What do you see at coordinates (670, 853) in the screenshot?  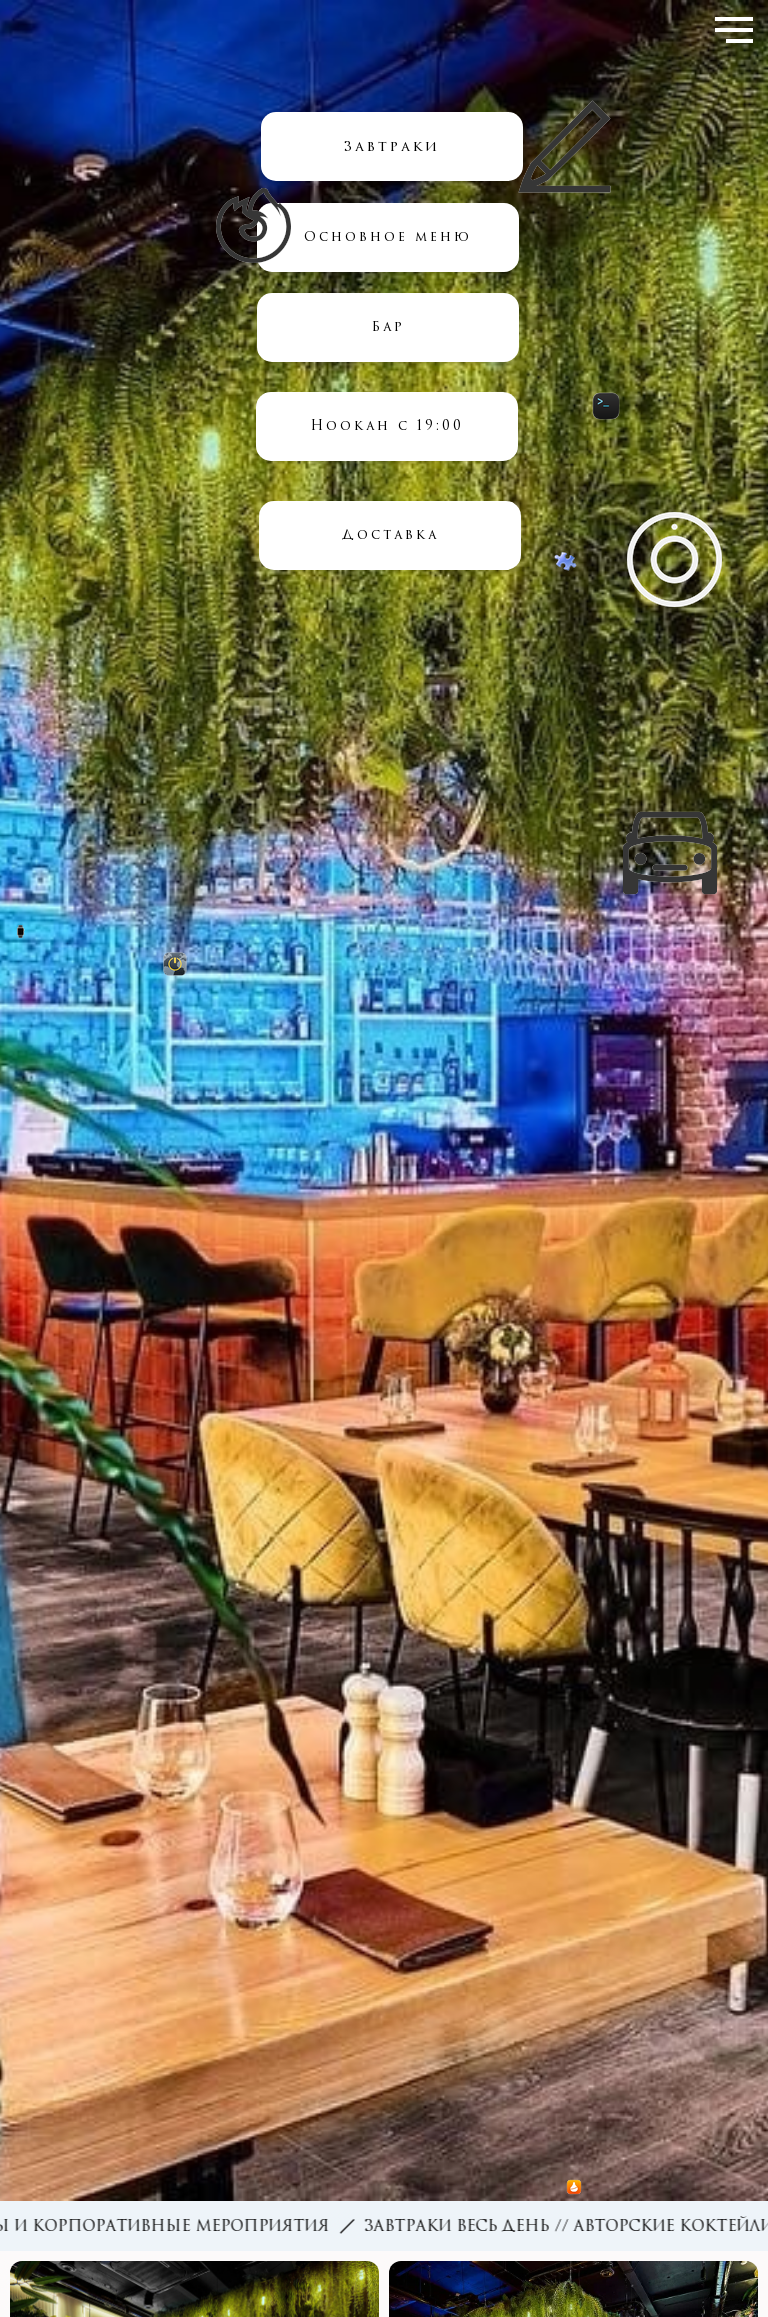 I see `access travel and transportation emoji` at bounding box center [670, 853].